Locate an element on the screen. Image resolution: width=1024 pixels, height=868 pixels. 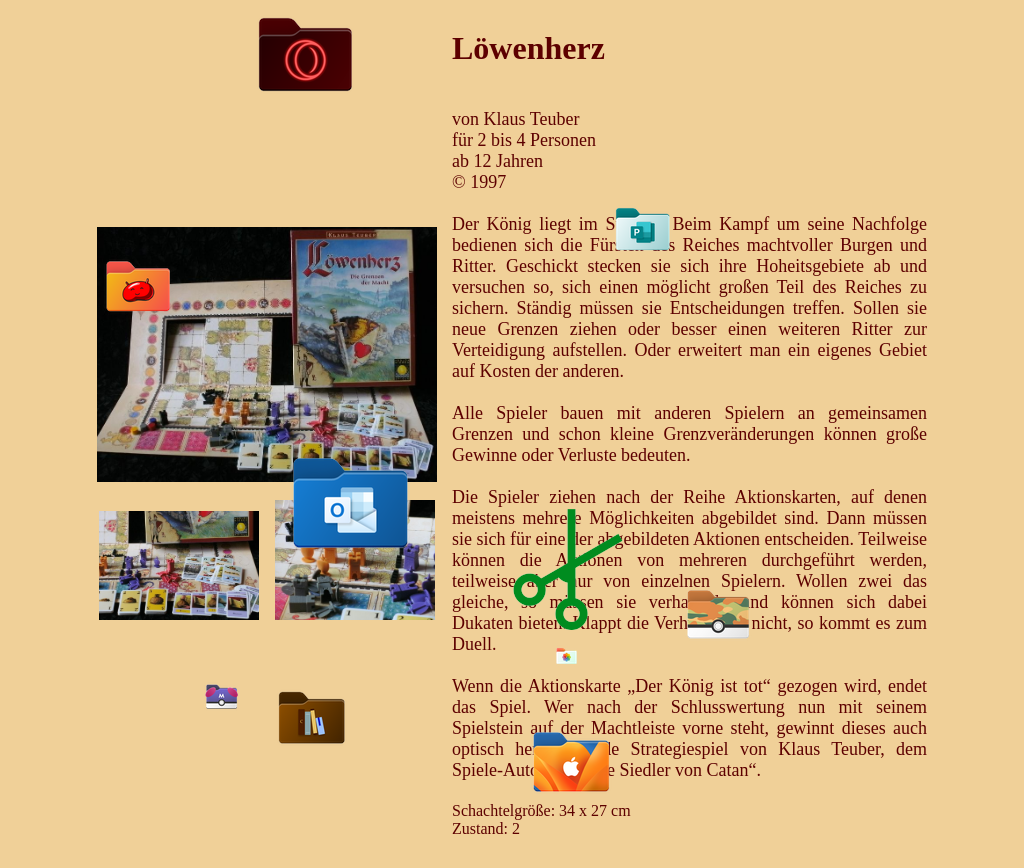
open android jelly bean system folder is located at coordinates (138, 288).